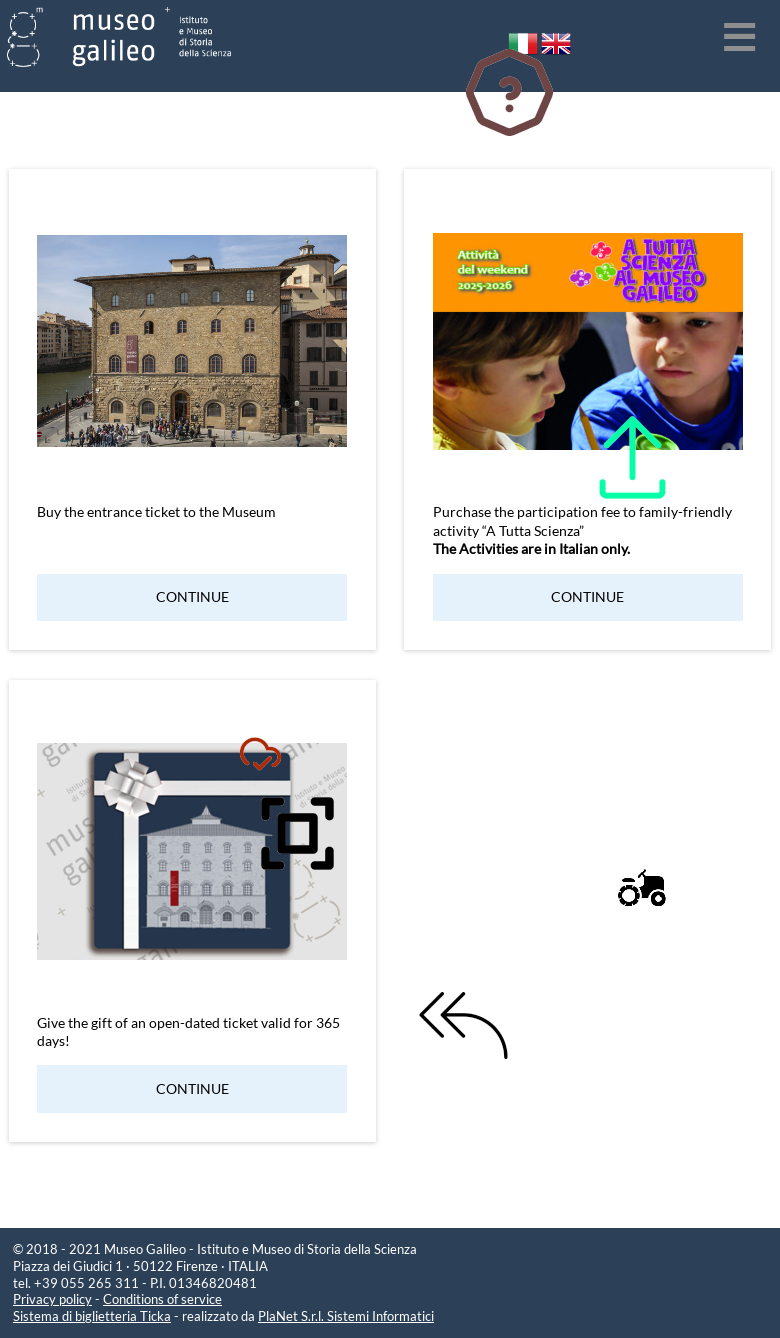 The width and height of the screenshot is (780, 1338). Describe the element at coordinates (642, 889) in the screenshot. I see `access agricultural or farming features` at that location.